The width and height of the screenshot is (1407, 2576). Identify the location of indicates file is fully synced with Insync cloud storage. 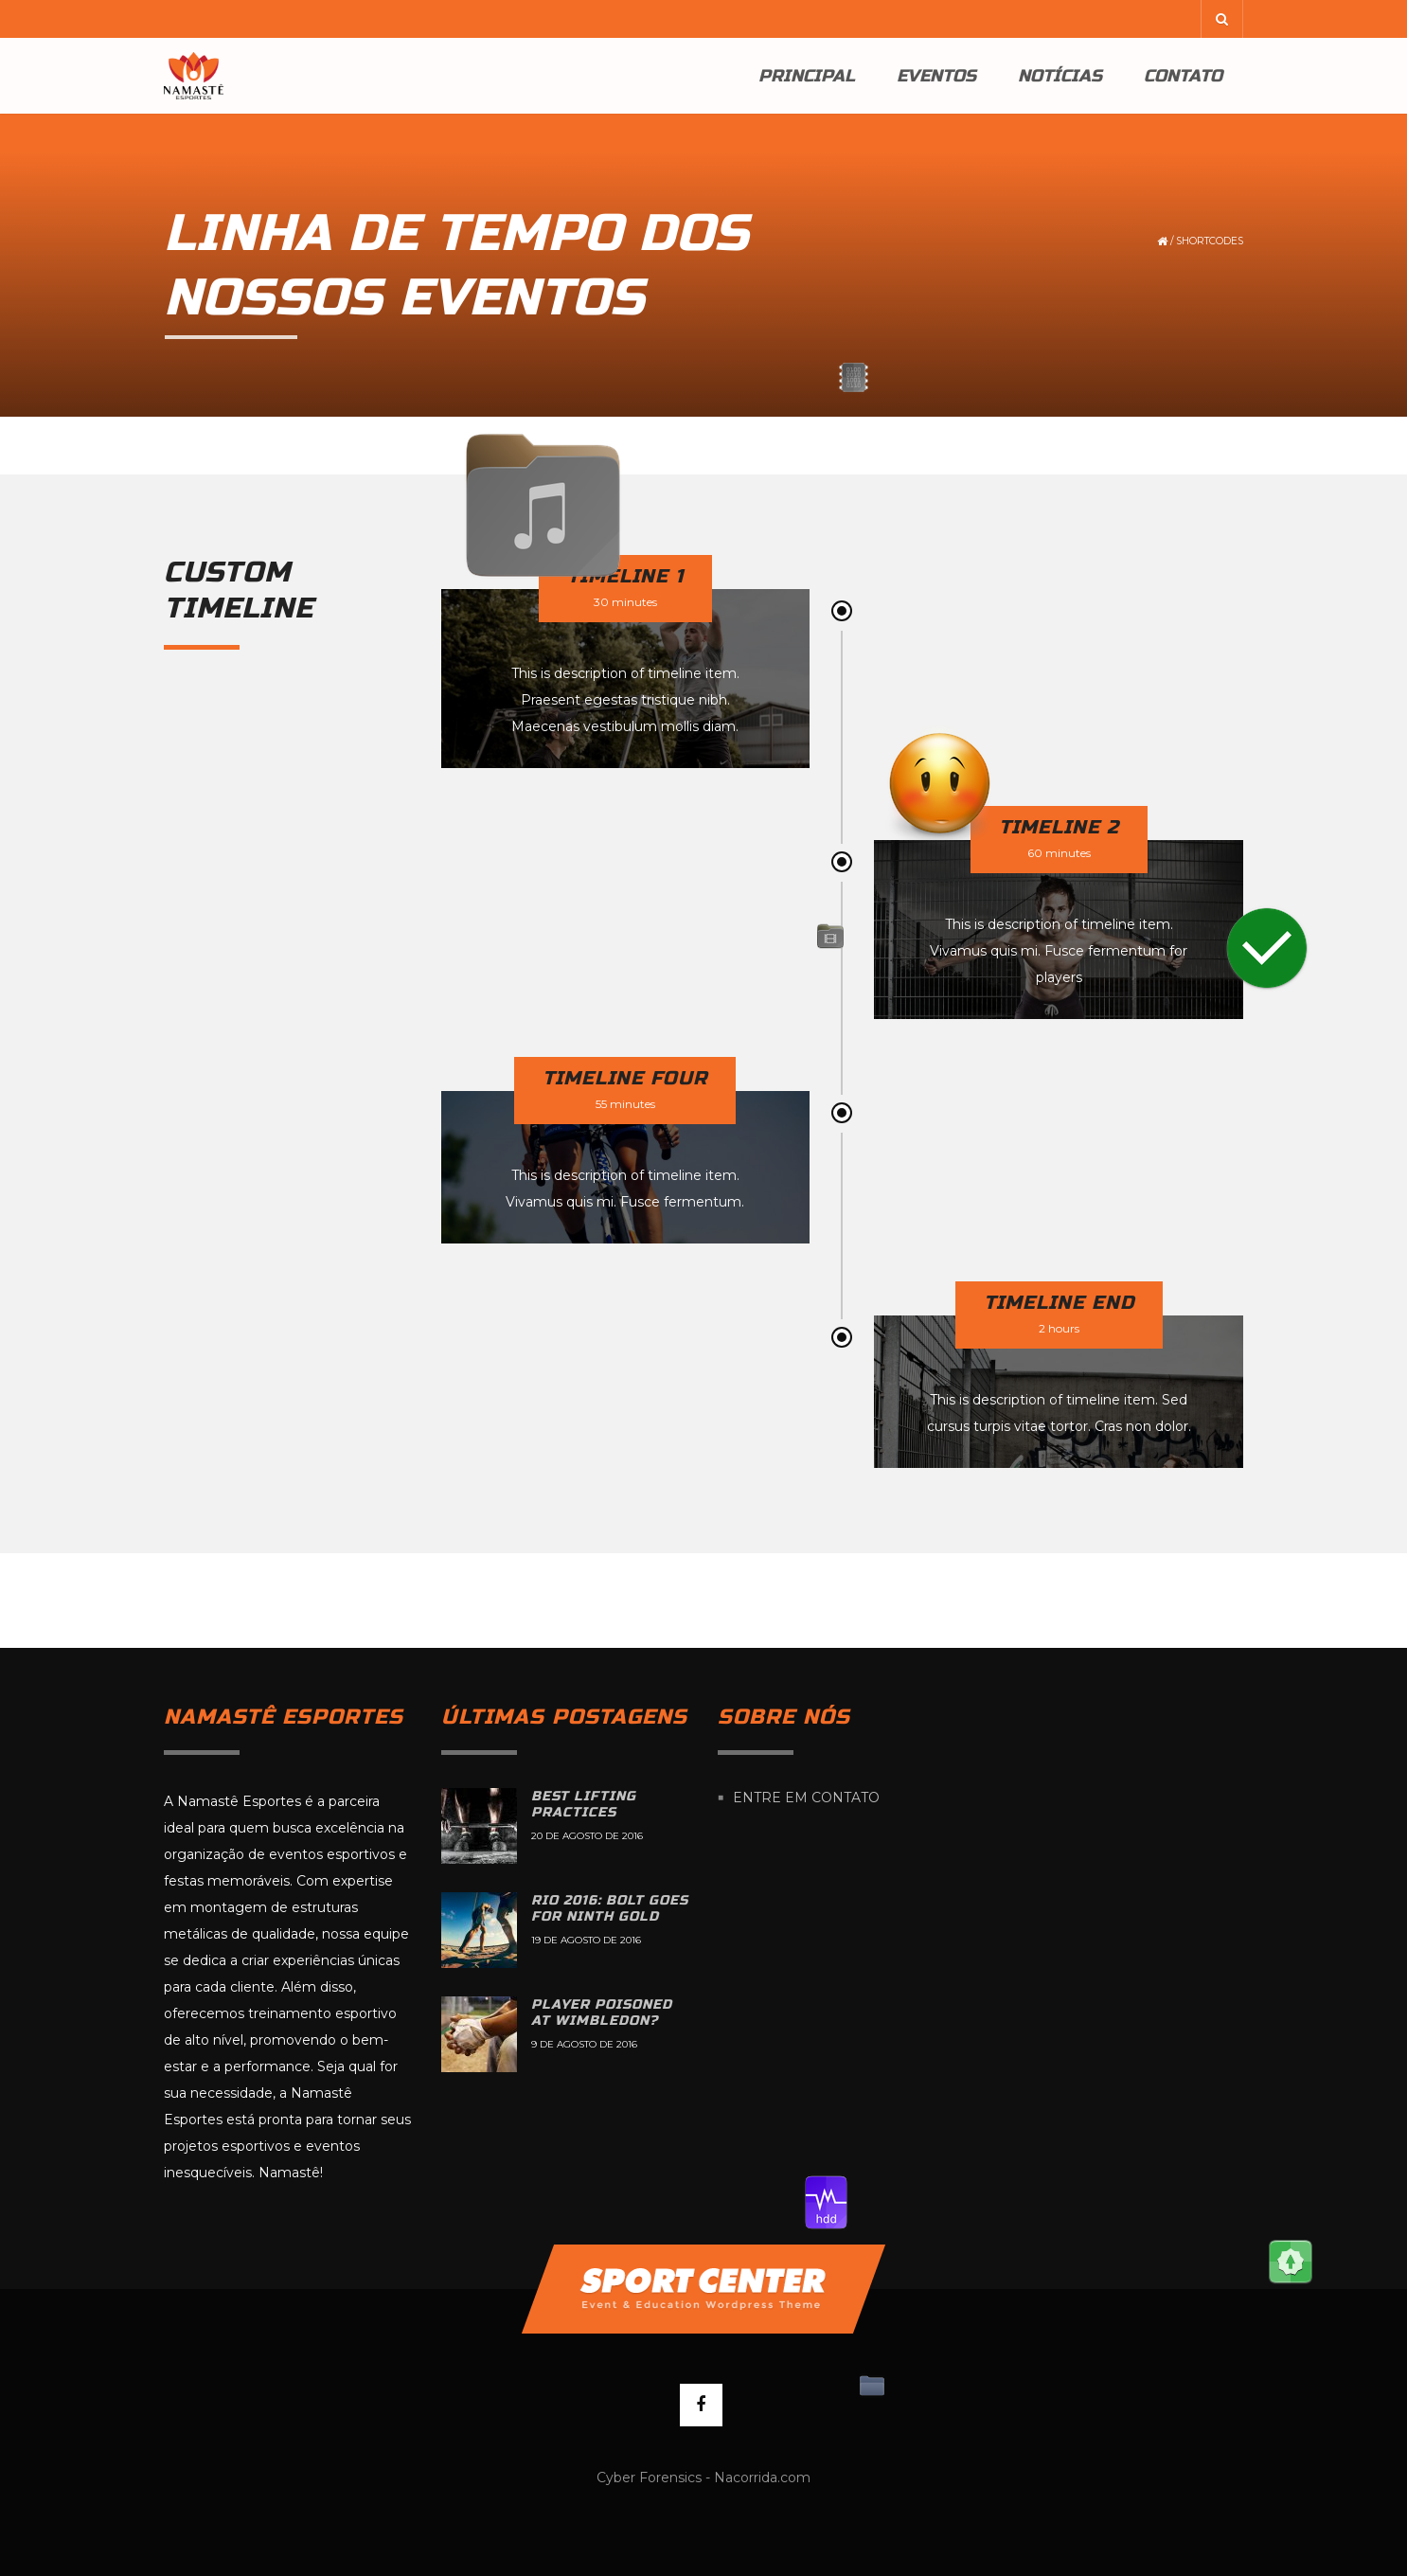
(1267, 948).